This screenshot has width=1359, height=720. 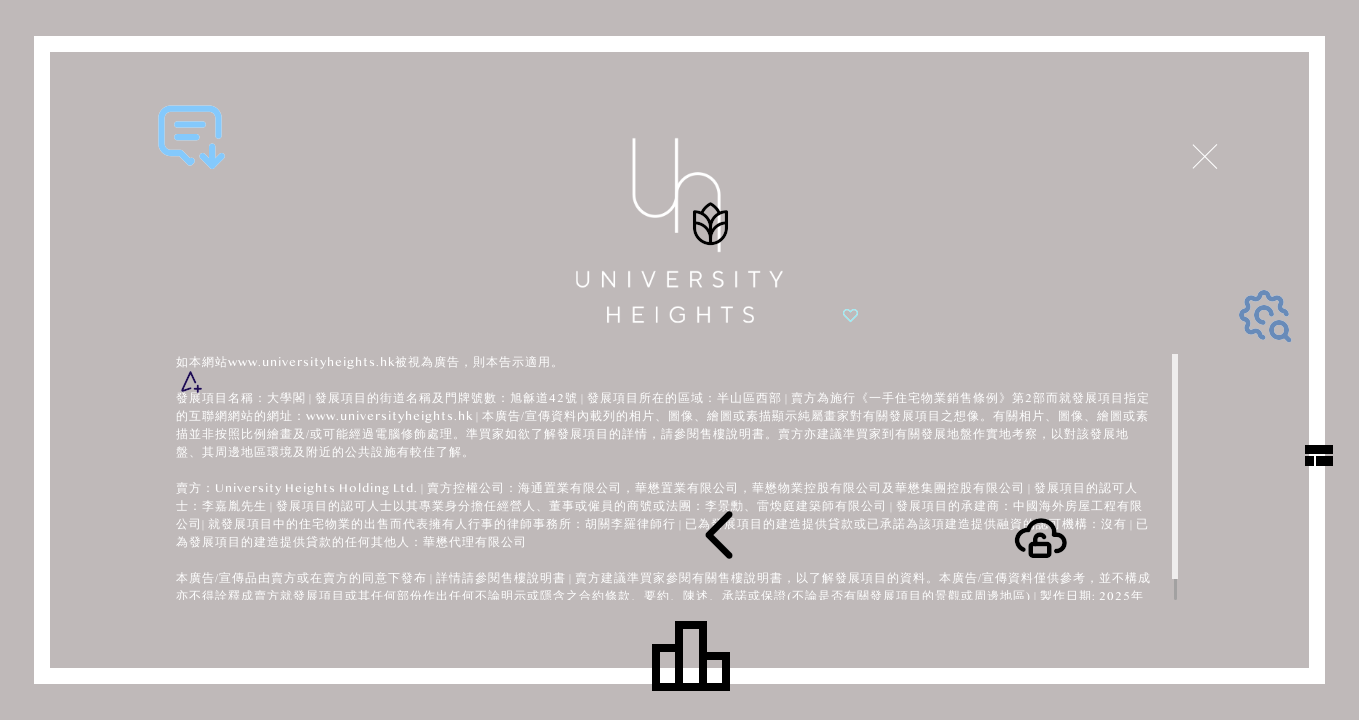 I want to click on go back to the previous screen, so click(x=719, y=535).